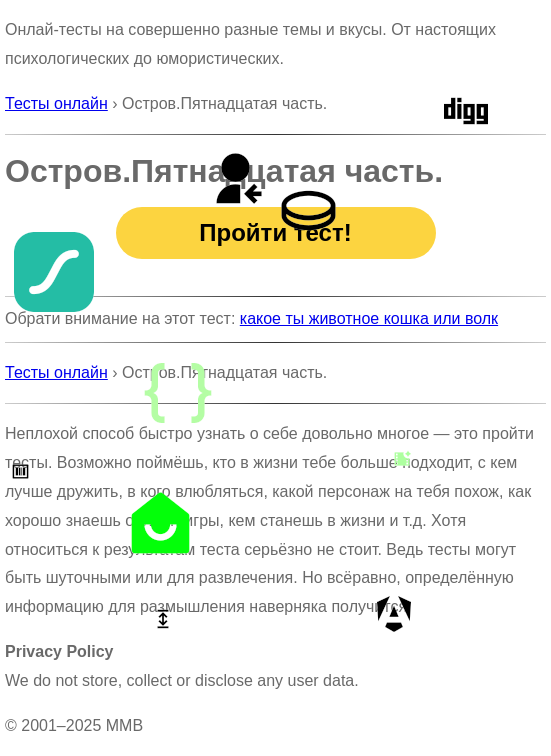  What do you see at coordinates (160, 524) in the screenshot?
I see `return to home screen` at bounding box center [160, 524].